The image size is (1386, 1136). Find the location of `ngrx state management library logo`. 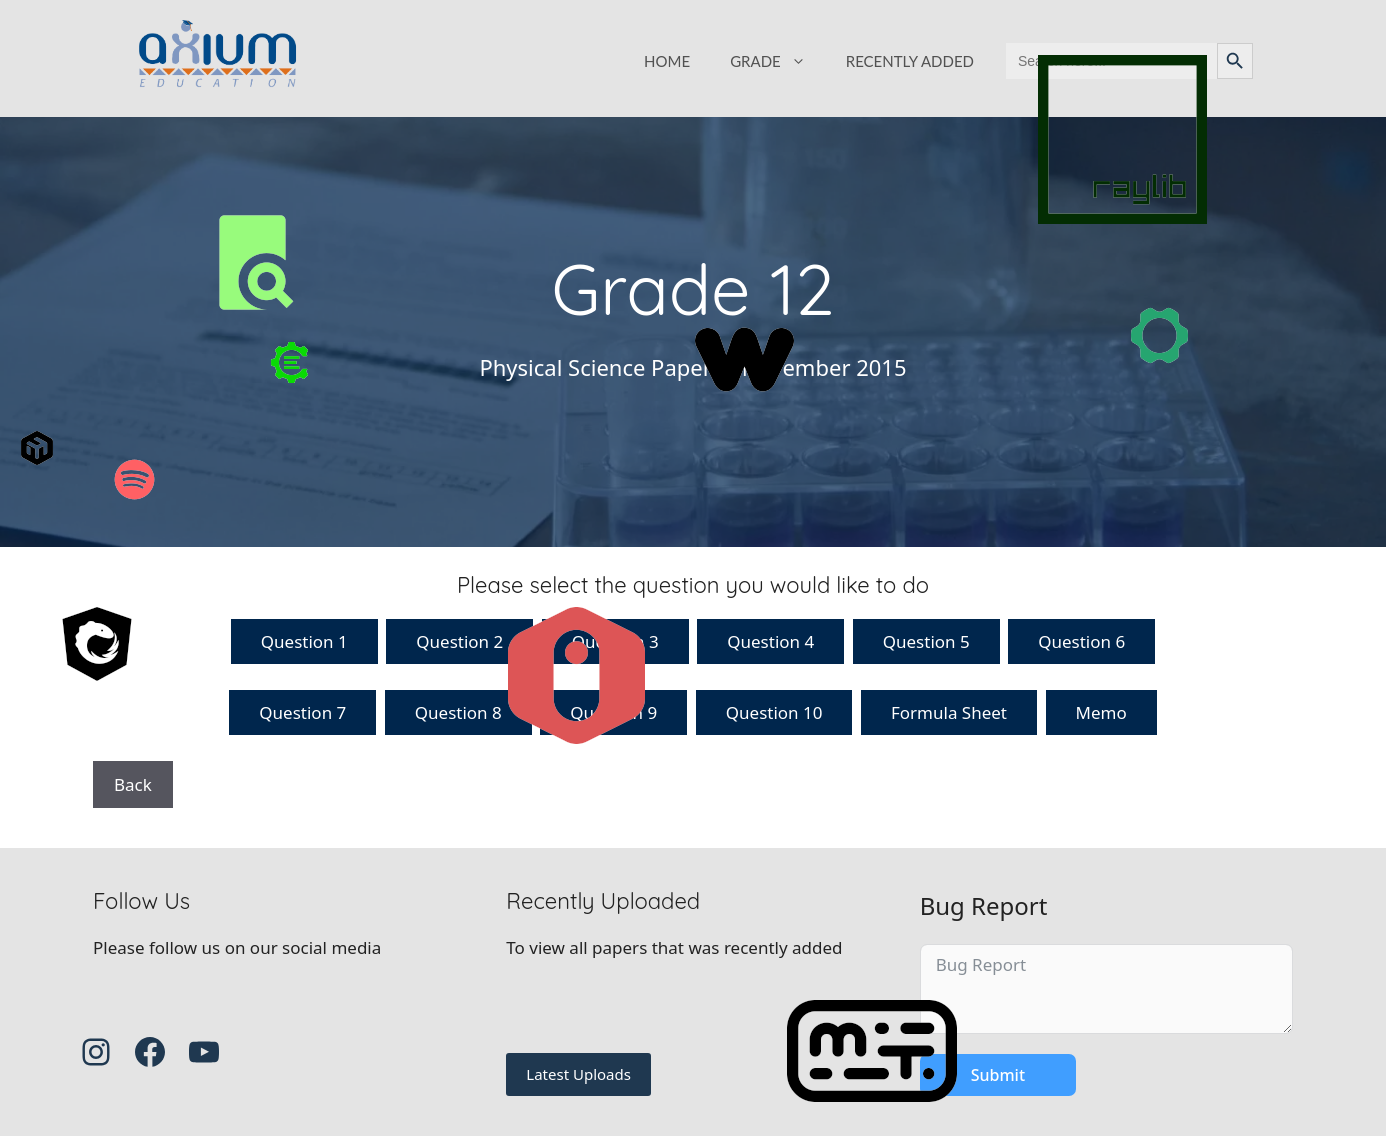

ngrx state management library logo is located at coordinates (97, 644).